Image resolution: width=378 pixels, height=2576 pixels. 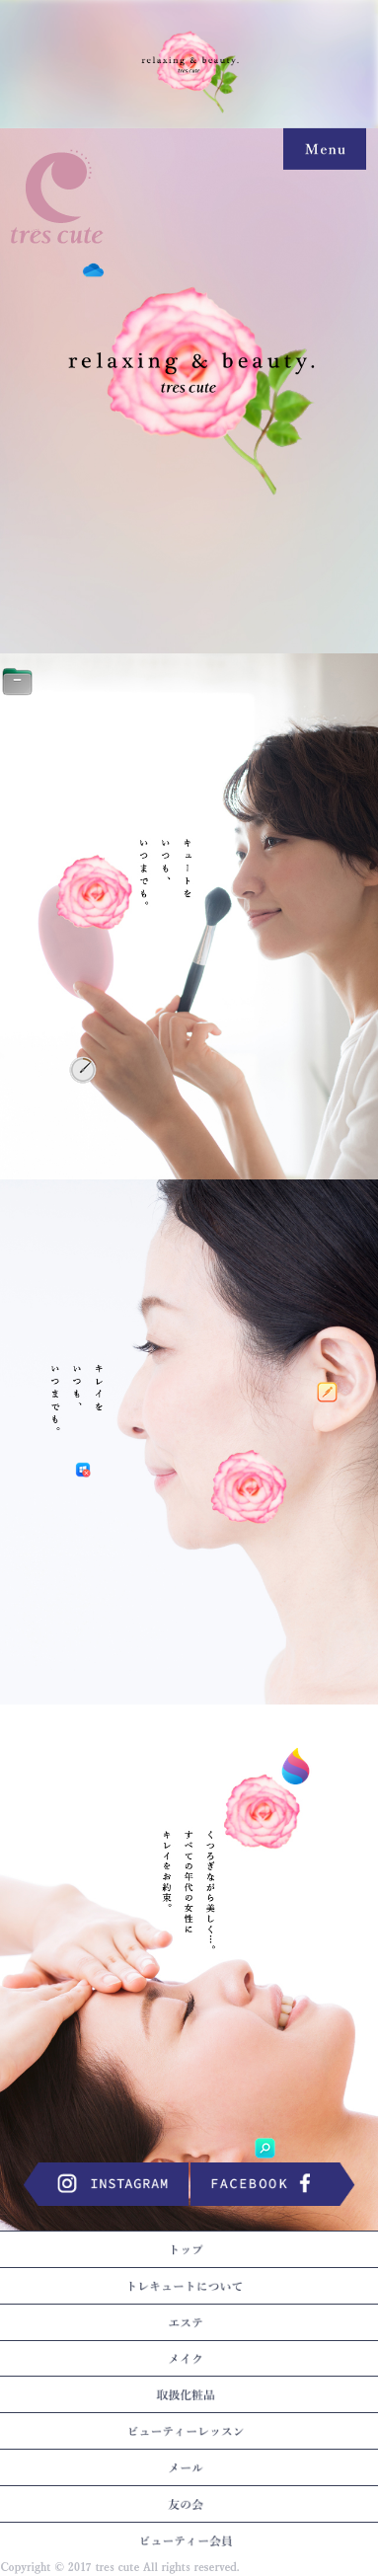 I want to click on open Postman API development app, so click(x=327, y=1392).